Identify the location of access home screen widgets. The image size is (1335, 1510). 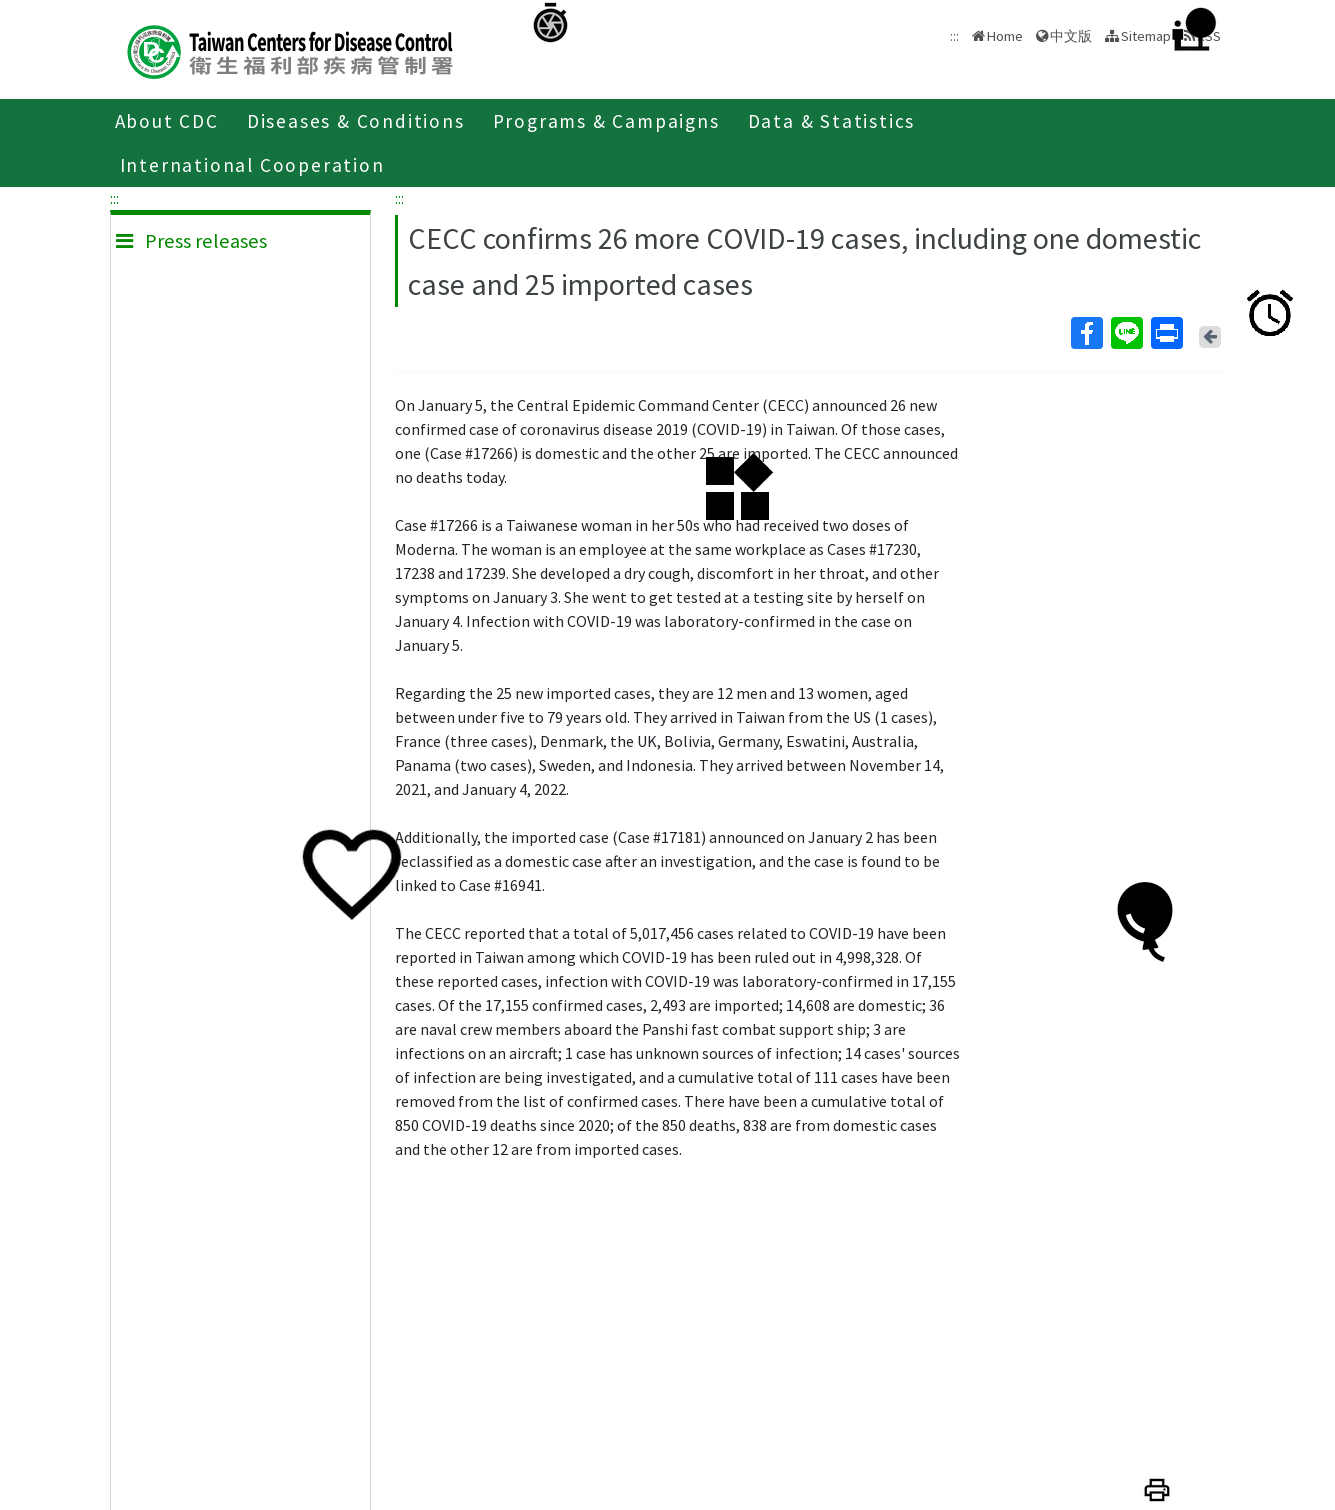
(737, 488).